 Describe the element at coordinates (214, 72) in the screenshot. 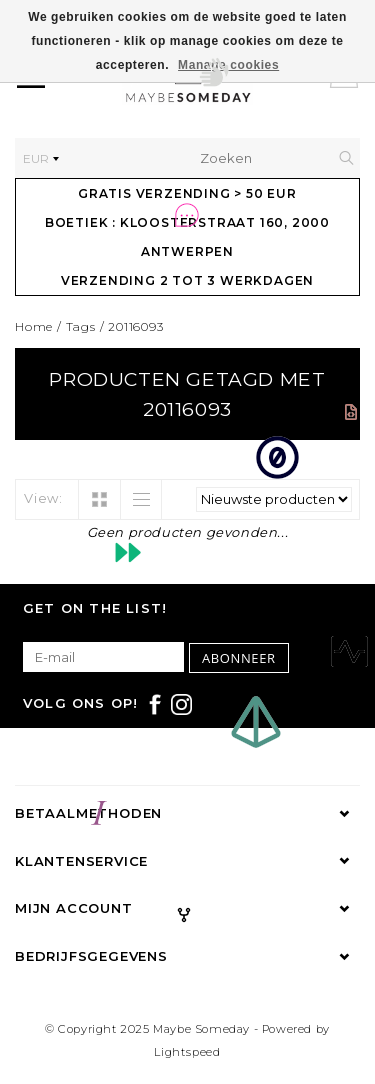

I see `indicates sign language or accessibility features` at that location.